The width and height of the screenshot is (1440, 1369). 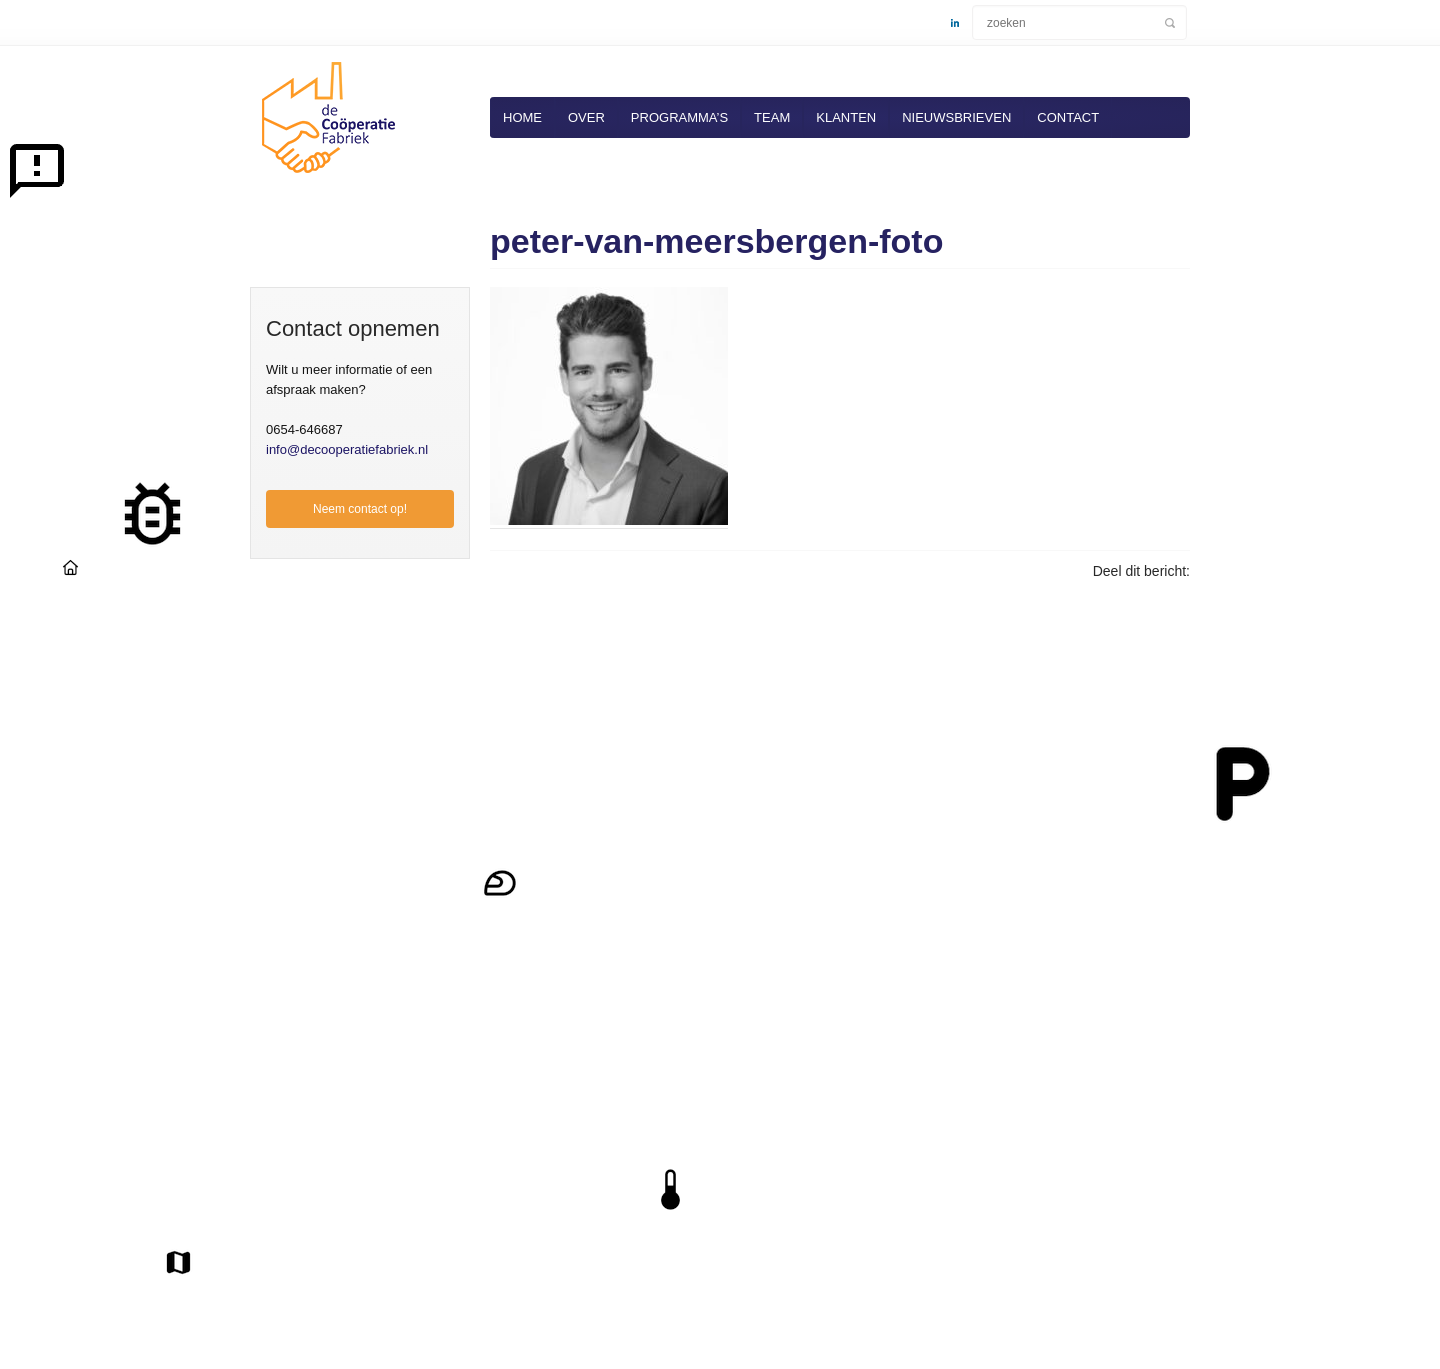 What do you see at coordinates (1241, 784) in the screenshot?
I see `find nearby parking locations` at bounding box center [1241, 784].